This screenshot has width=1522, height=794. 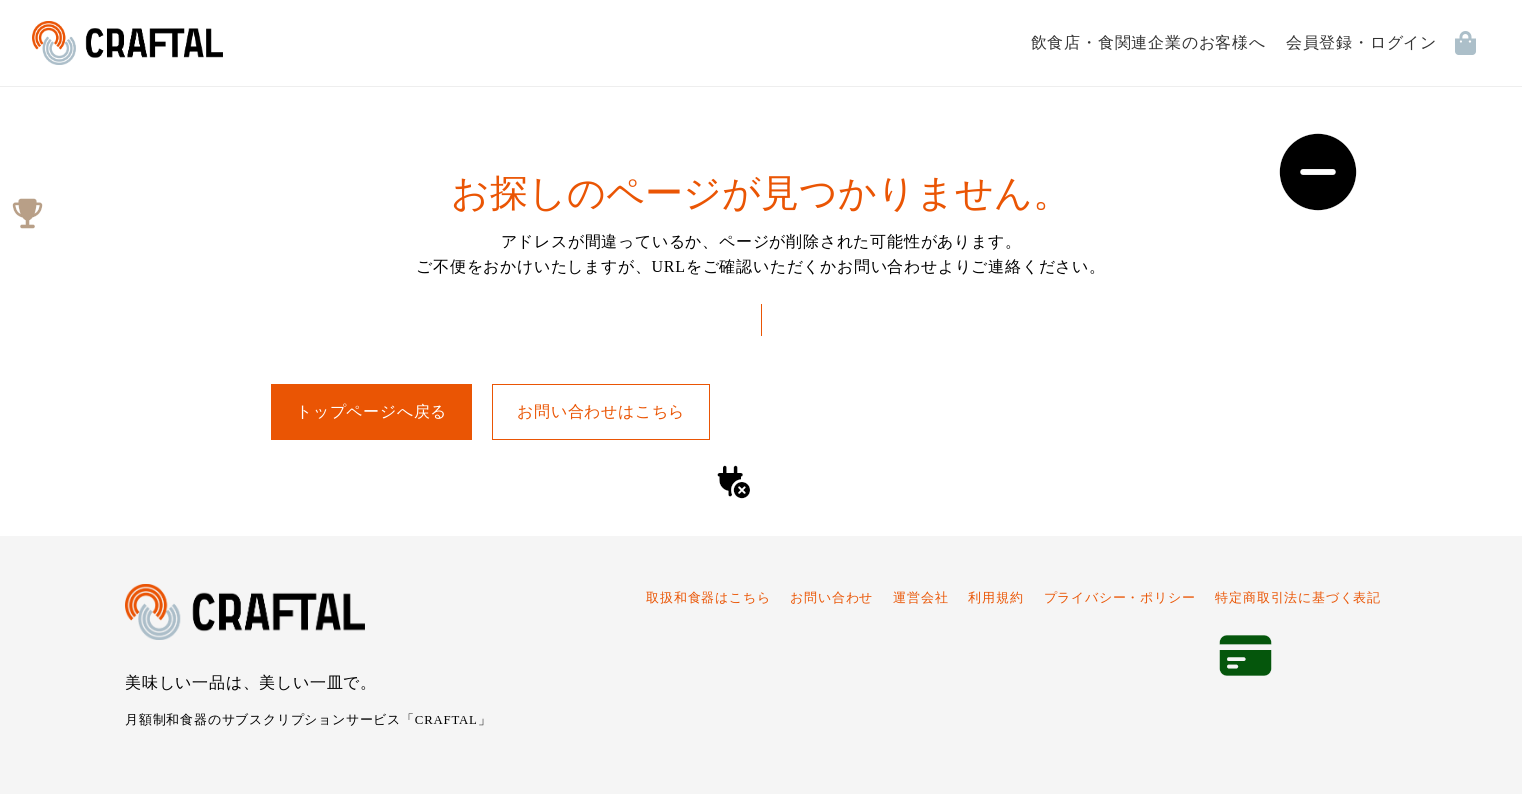 I want to click on remove an item from a list, so click(x=1318, y=172).